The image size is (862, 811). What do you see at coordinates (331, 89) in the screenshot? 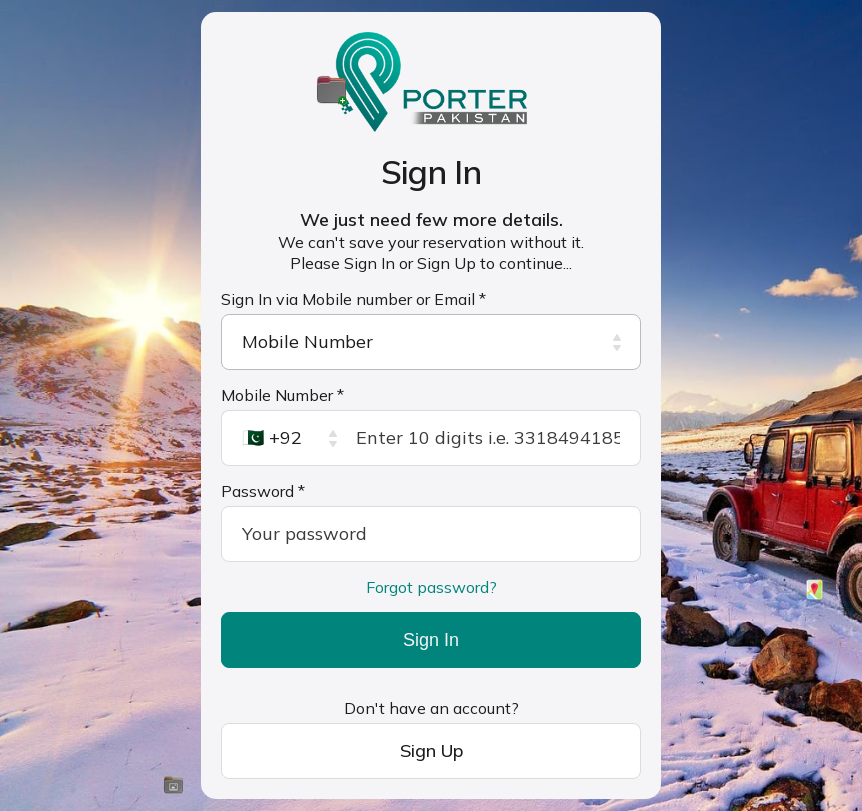
I see `create a new folder` at bounding box center [331, 89].